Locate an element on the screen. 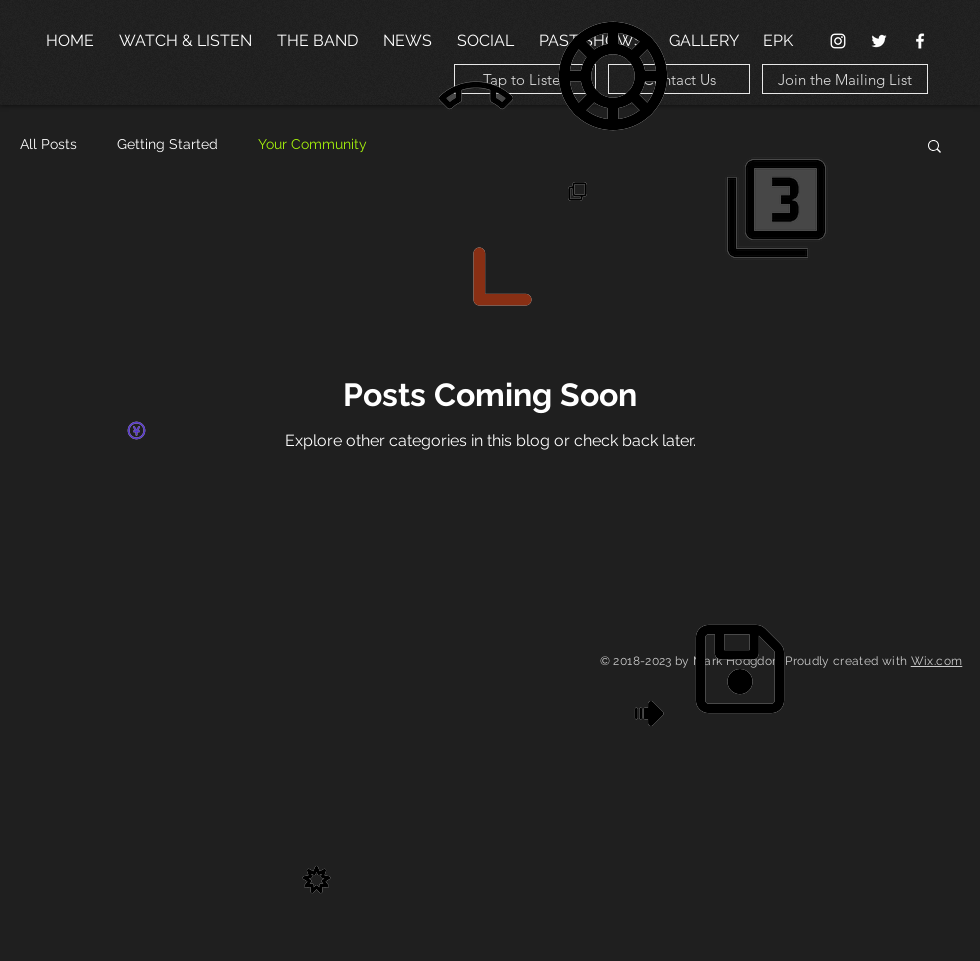 The height and width of the screenshot is (961, 980). navigate to the bottom-left corner is located at coordinates (502, 276).